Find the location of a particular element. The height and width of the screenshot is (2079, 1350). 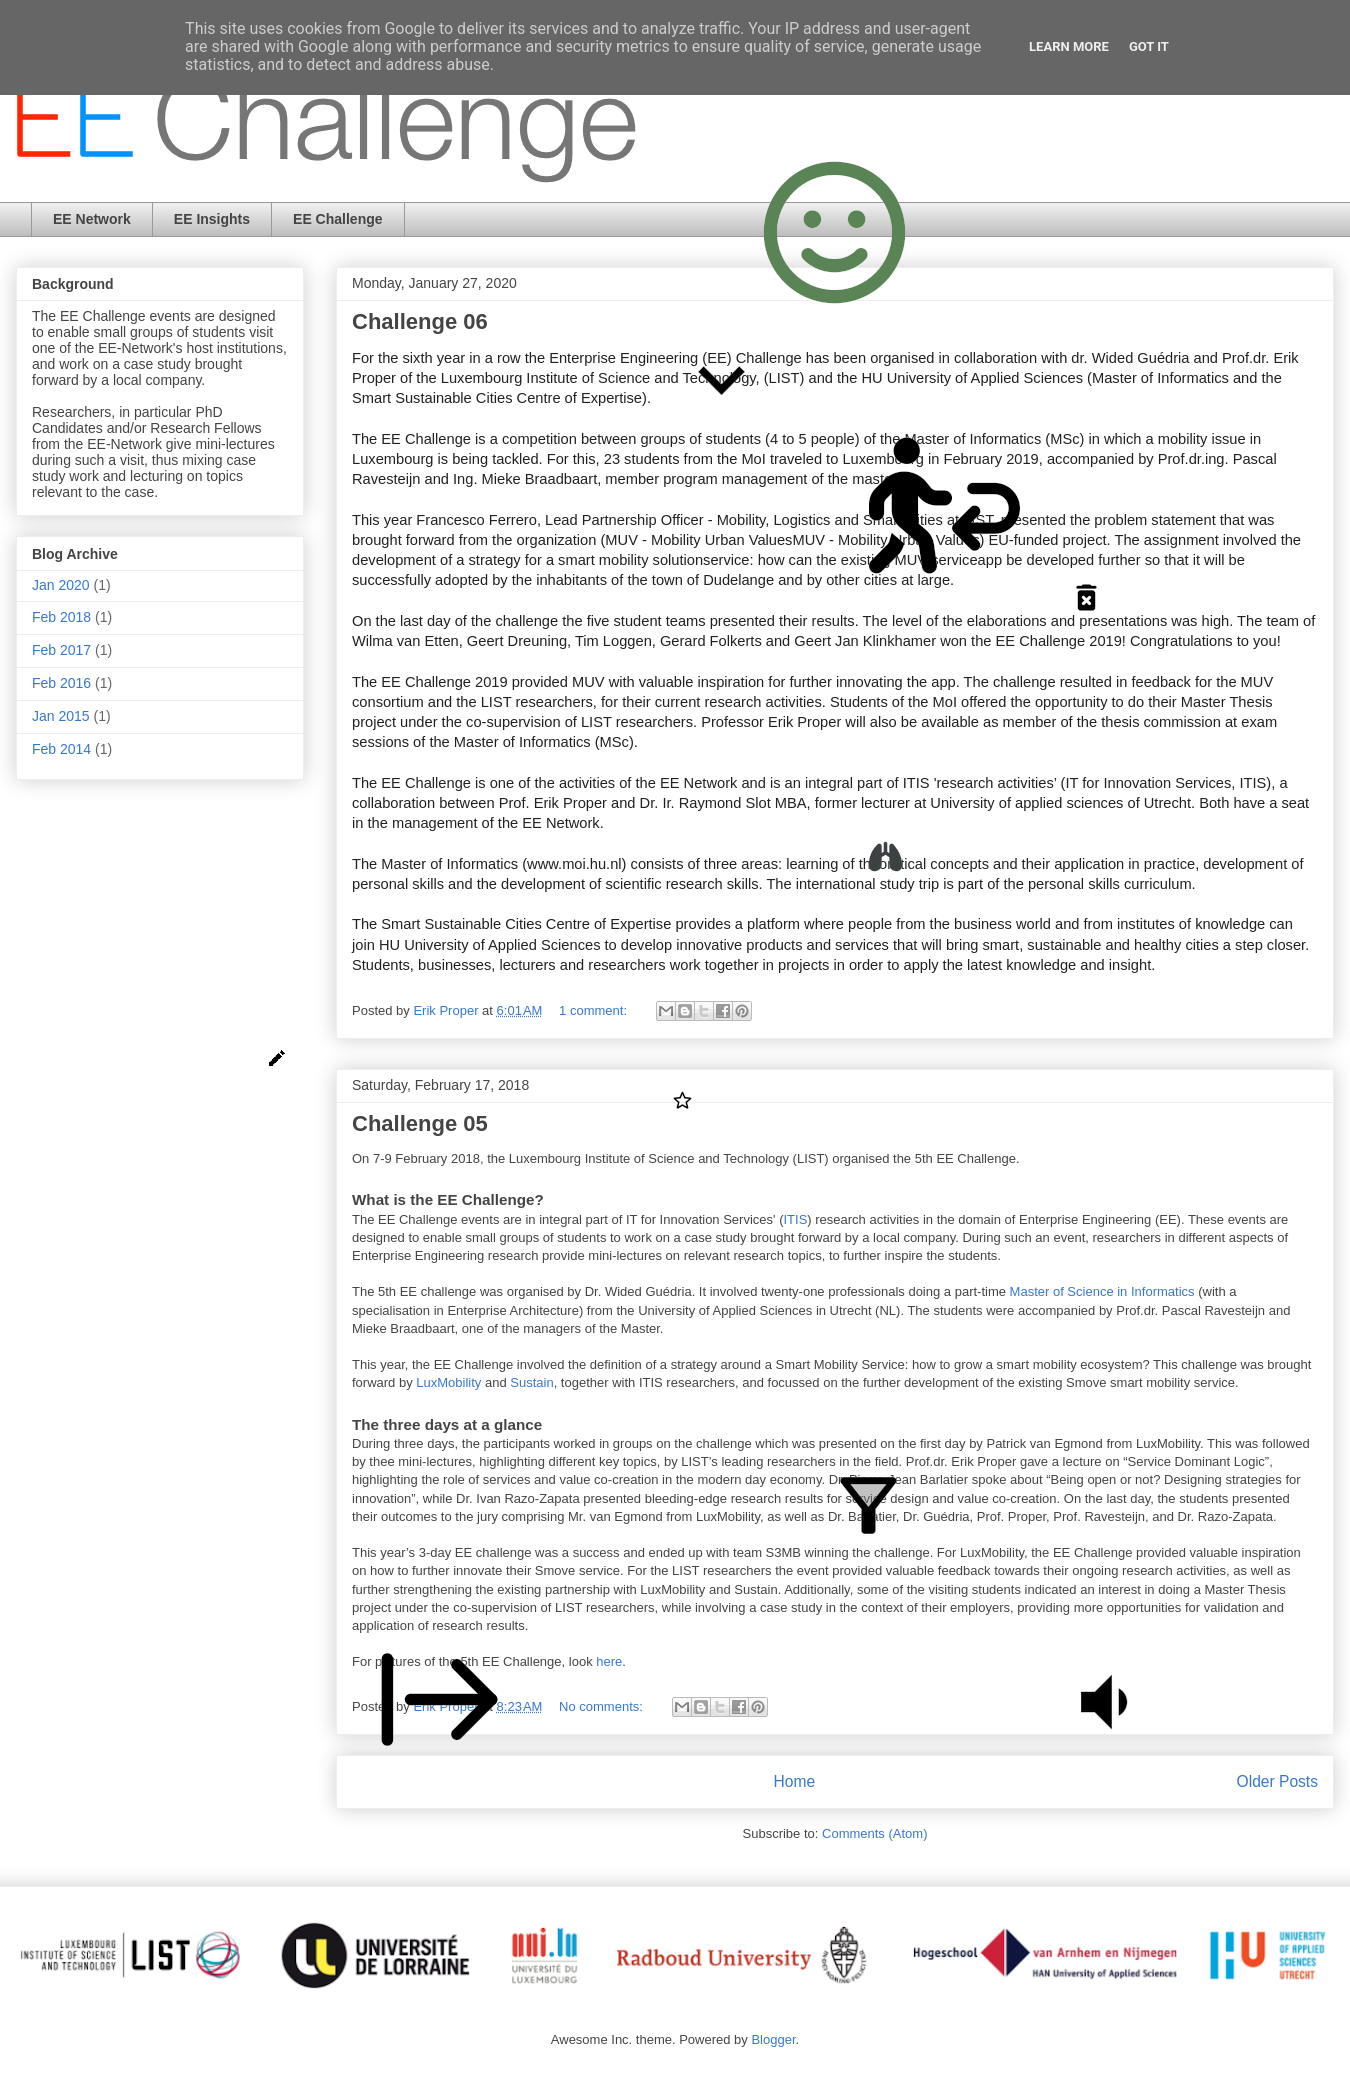

filter or sort content is located at coordinates (868, 1505).